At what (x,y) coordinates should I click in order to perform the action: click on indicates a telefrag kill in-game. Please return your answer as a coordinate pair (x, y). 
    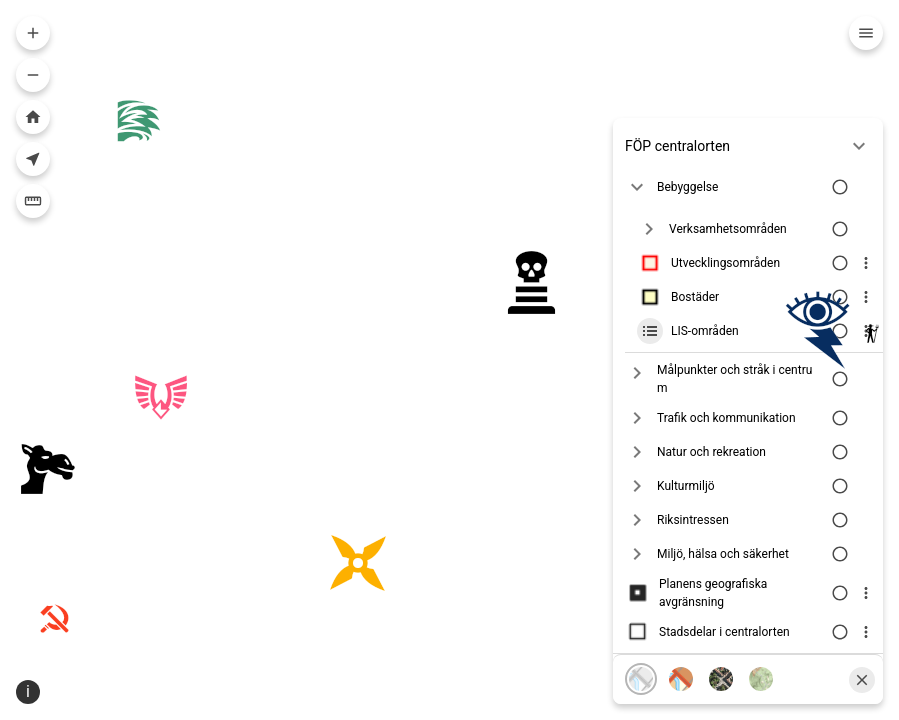
    Looking at the image, I should click on (531, 282).